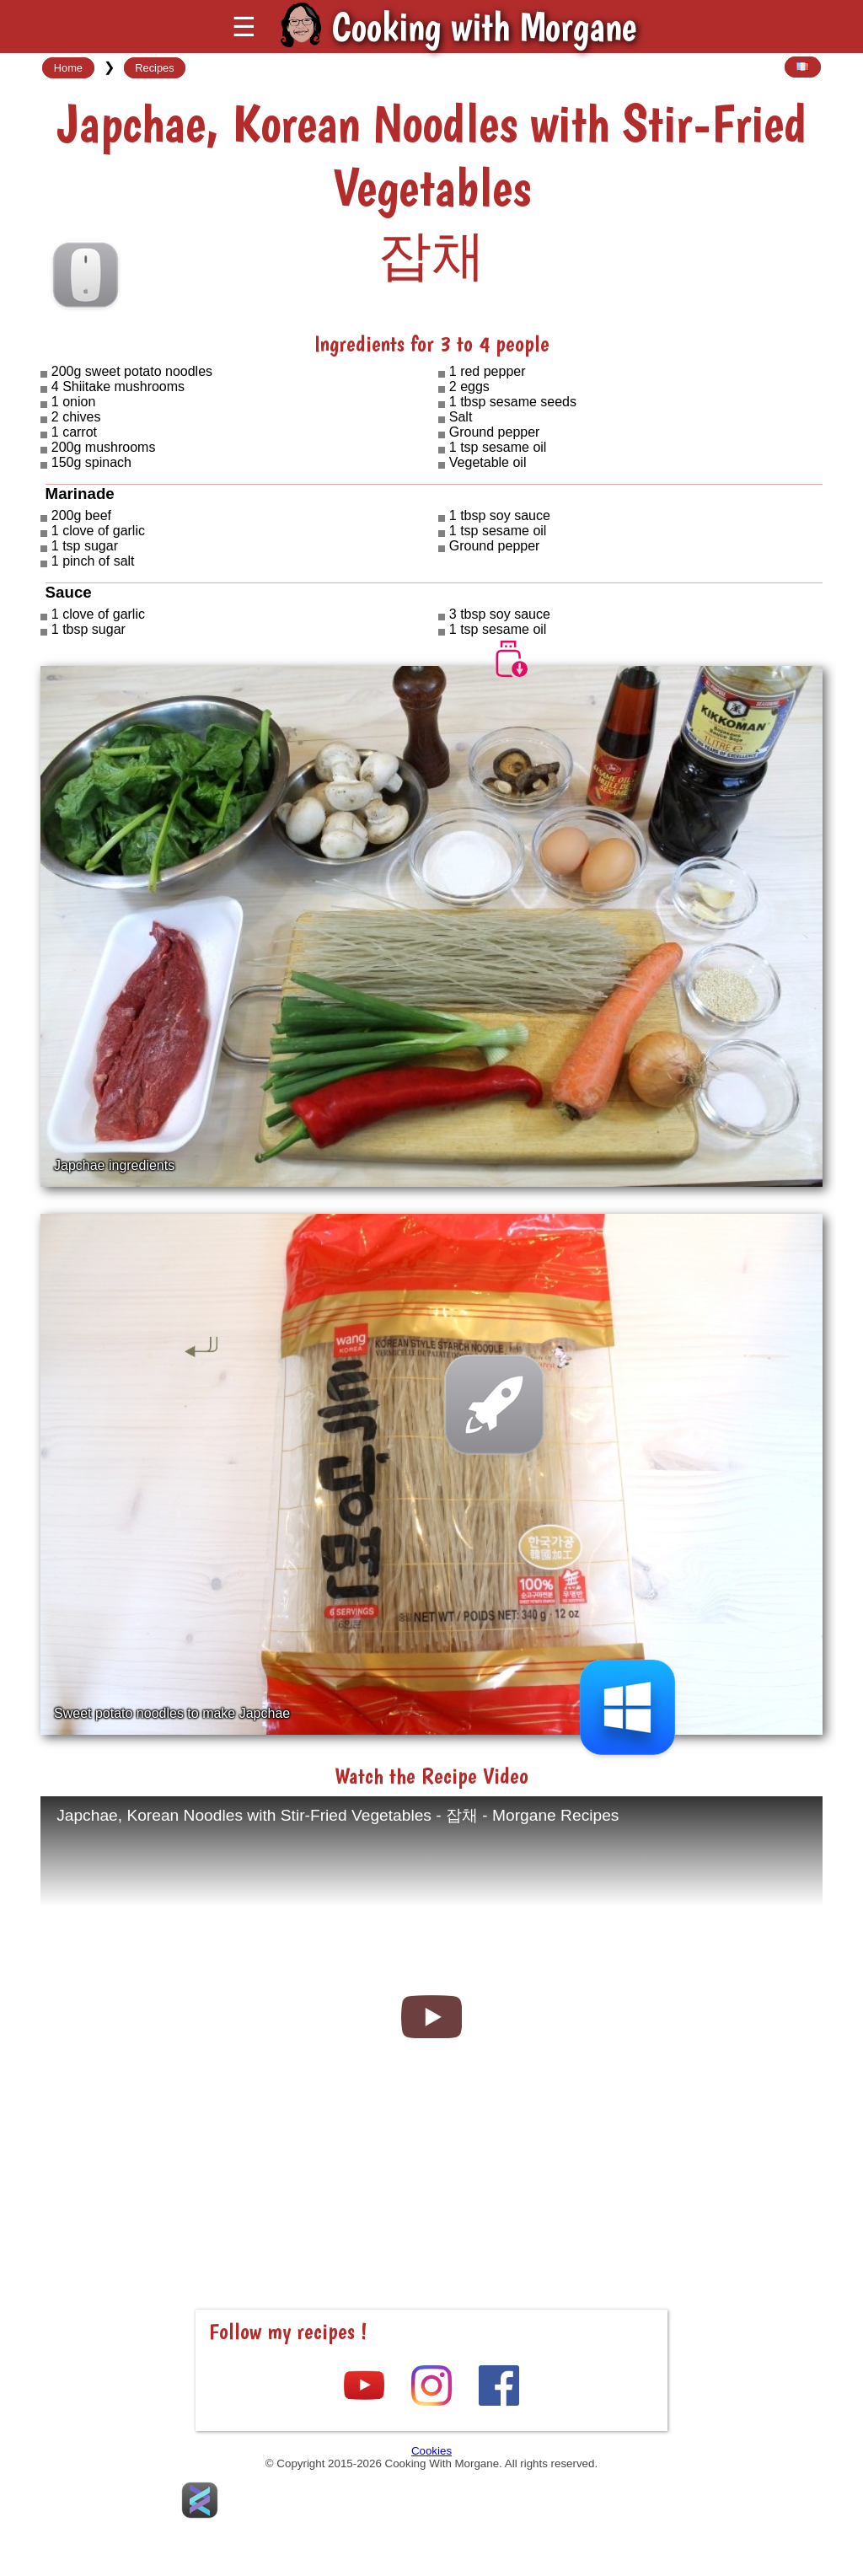 This screenshot has width=863, height=2576. Describe the element at coordinates (494, 1406) in the screenshot. I see `access startup and login session preferences` at that location.